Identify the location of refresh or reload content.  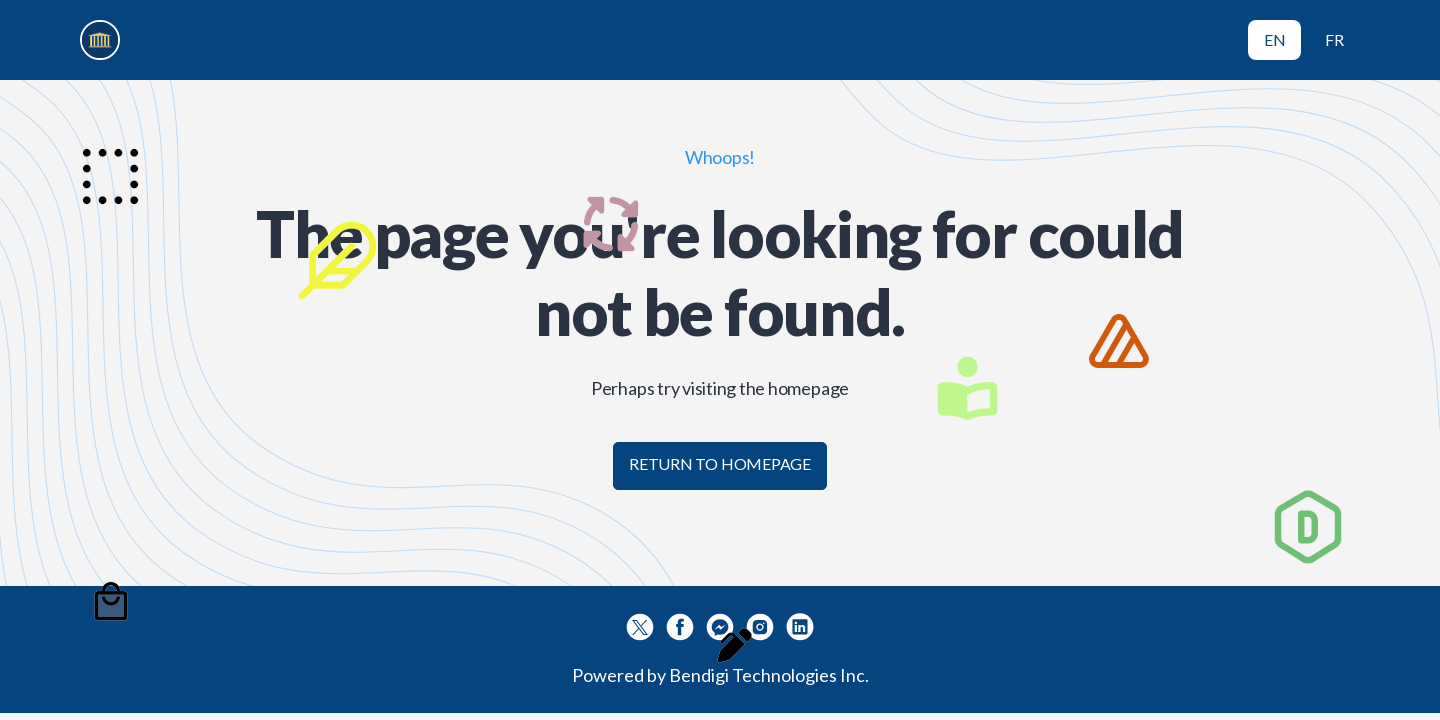
(611, 224).